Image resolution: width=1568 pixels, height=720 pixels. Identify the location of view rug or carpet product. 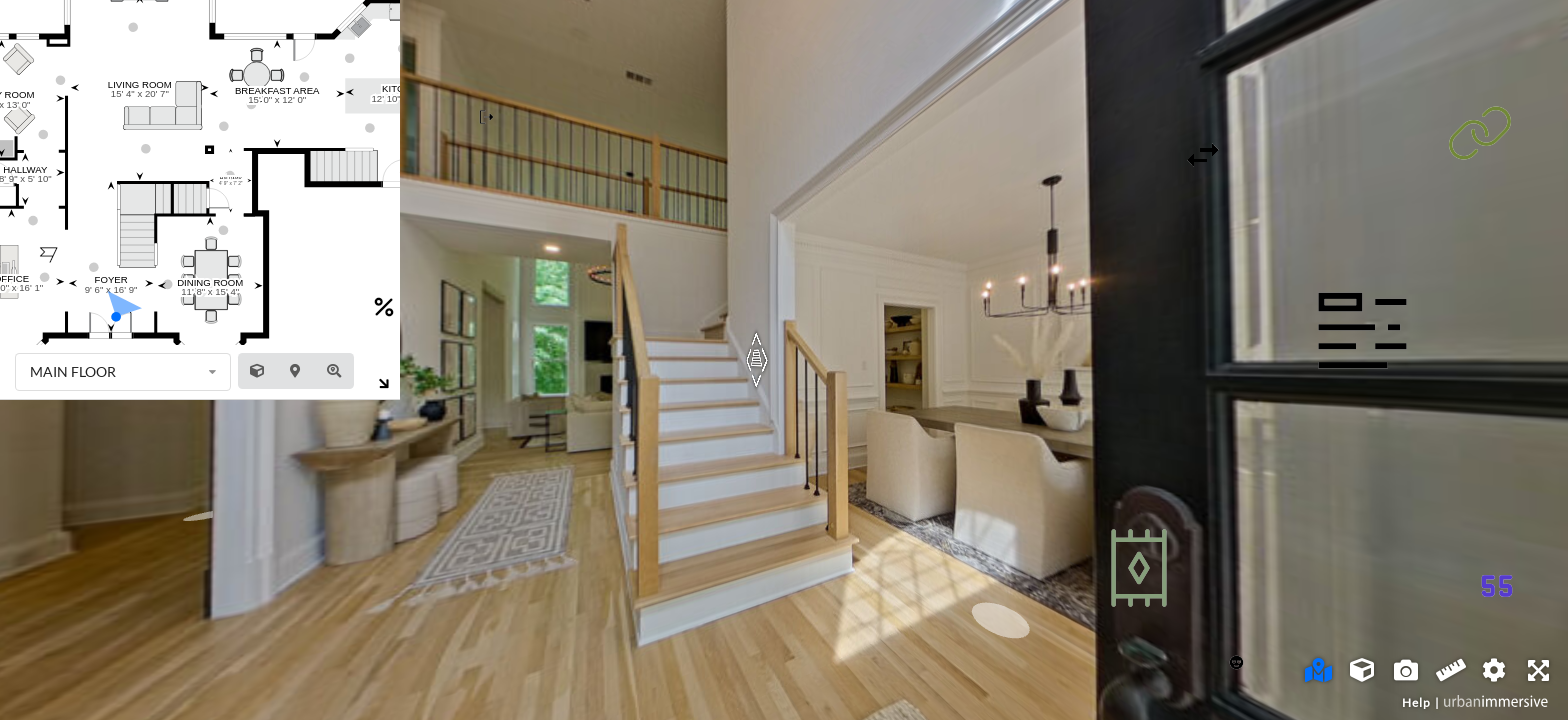
(1139, 568).